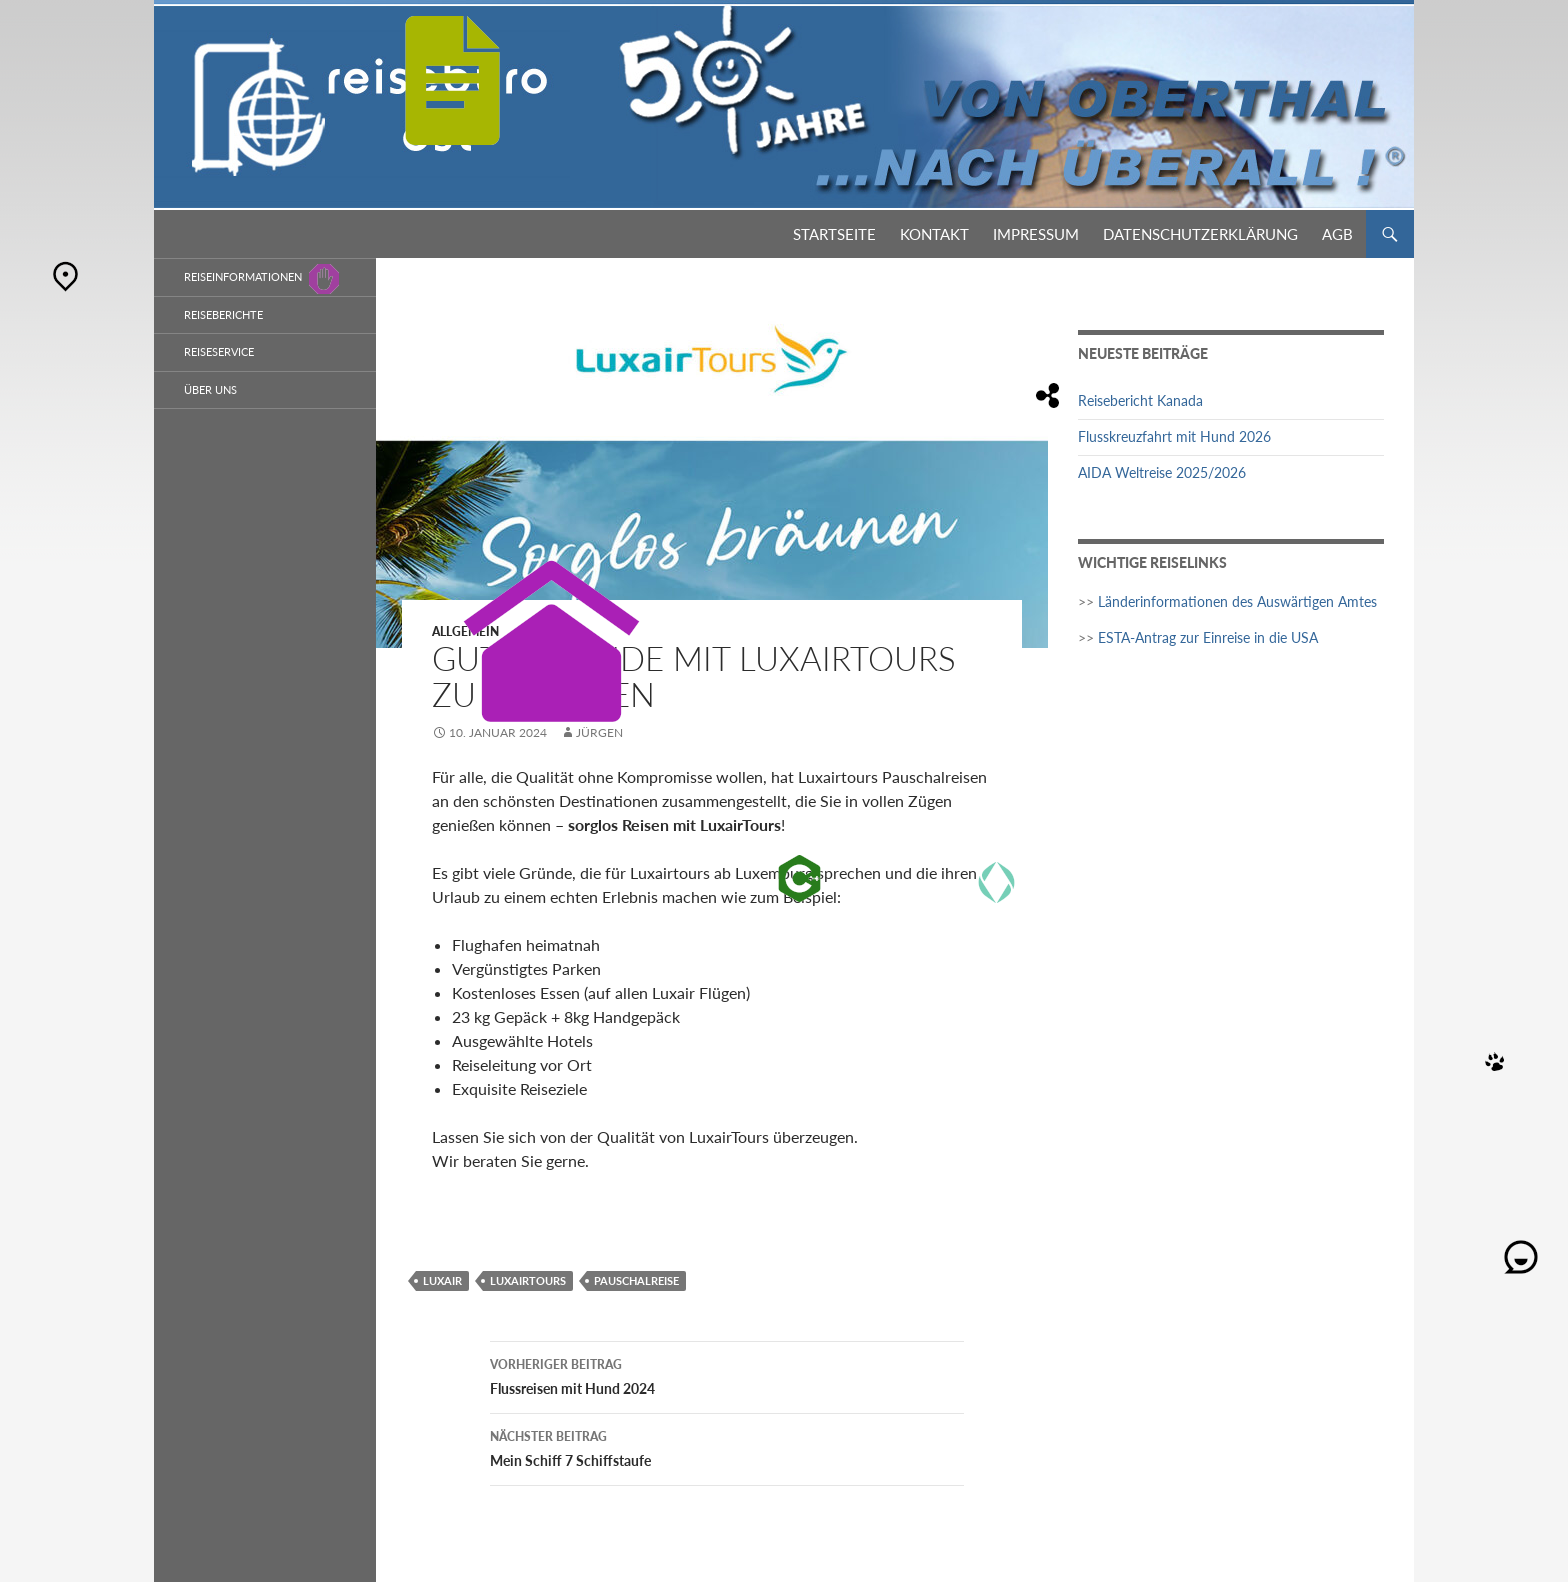  Describe the element at coordinates (452, 80) in the screenshot. I see `open google docs` at that location.